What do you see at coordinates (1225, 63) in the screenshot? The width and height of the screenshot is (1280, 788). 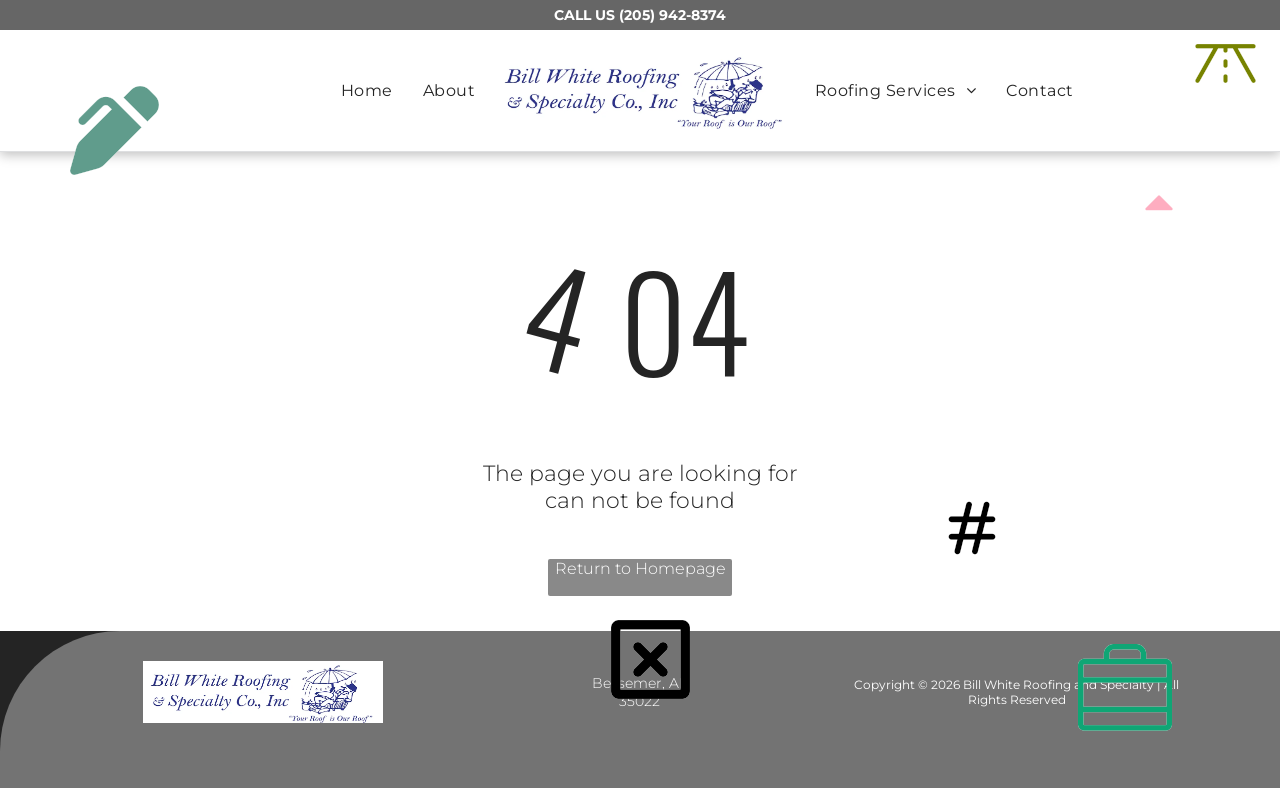 I see `view directions or navigation` at bounding box center [1225, 63].